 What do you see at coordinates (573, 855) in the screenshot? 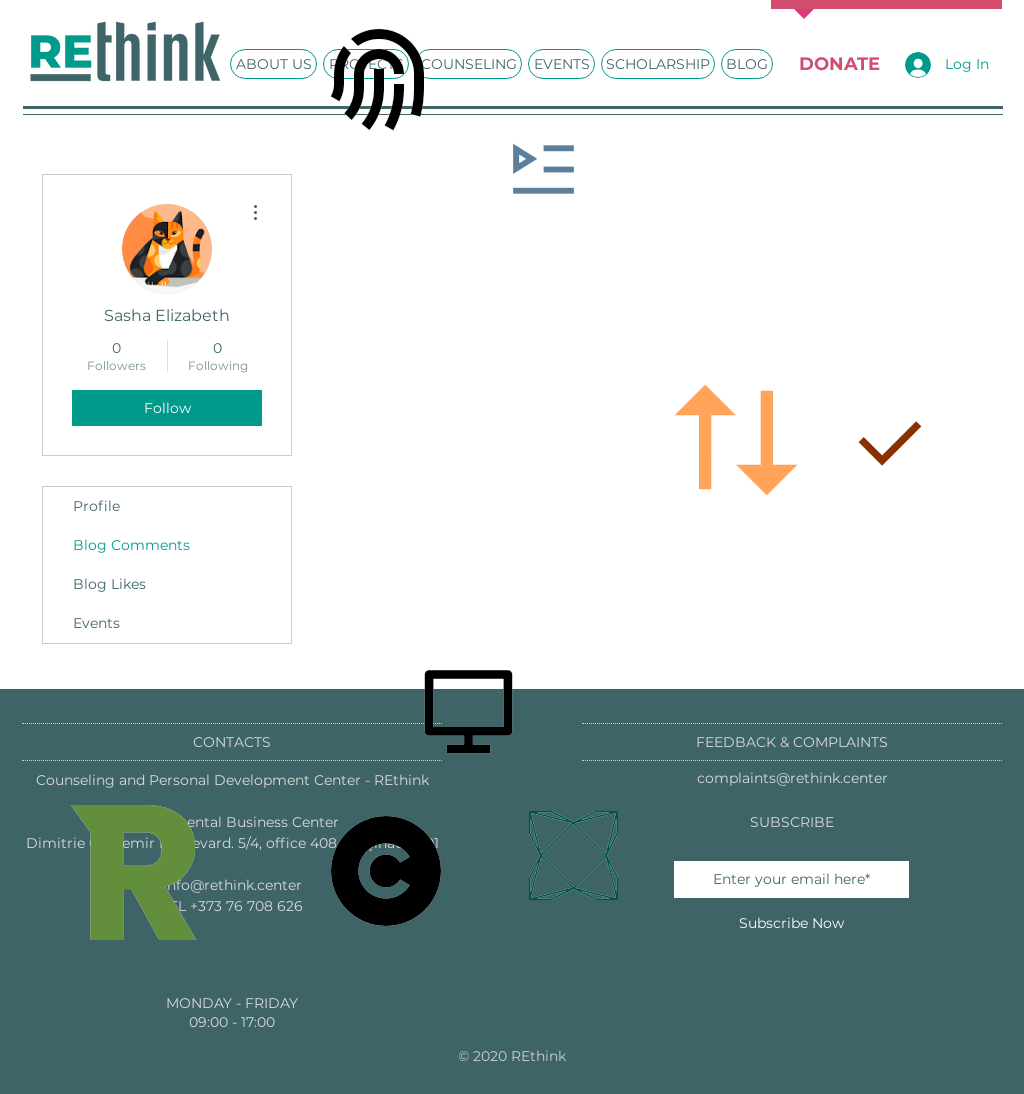
I see `haxe programming language logo` at bounding box center [573, 855].